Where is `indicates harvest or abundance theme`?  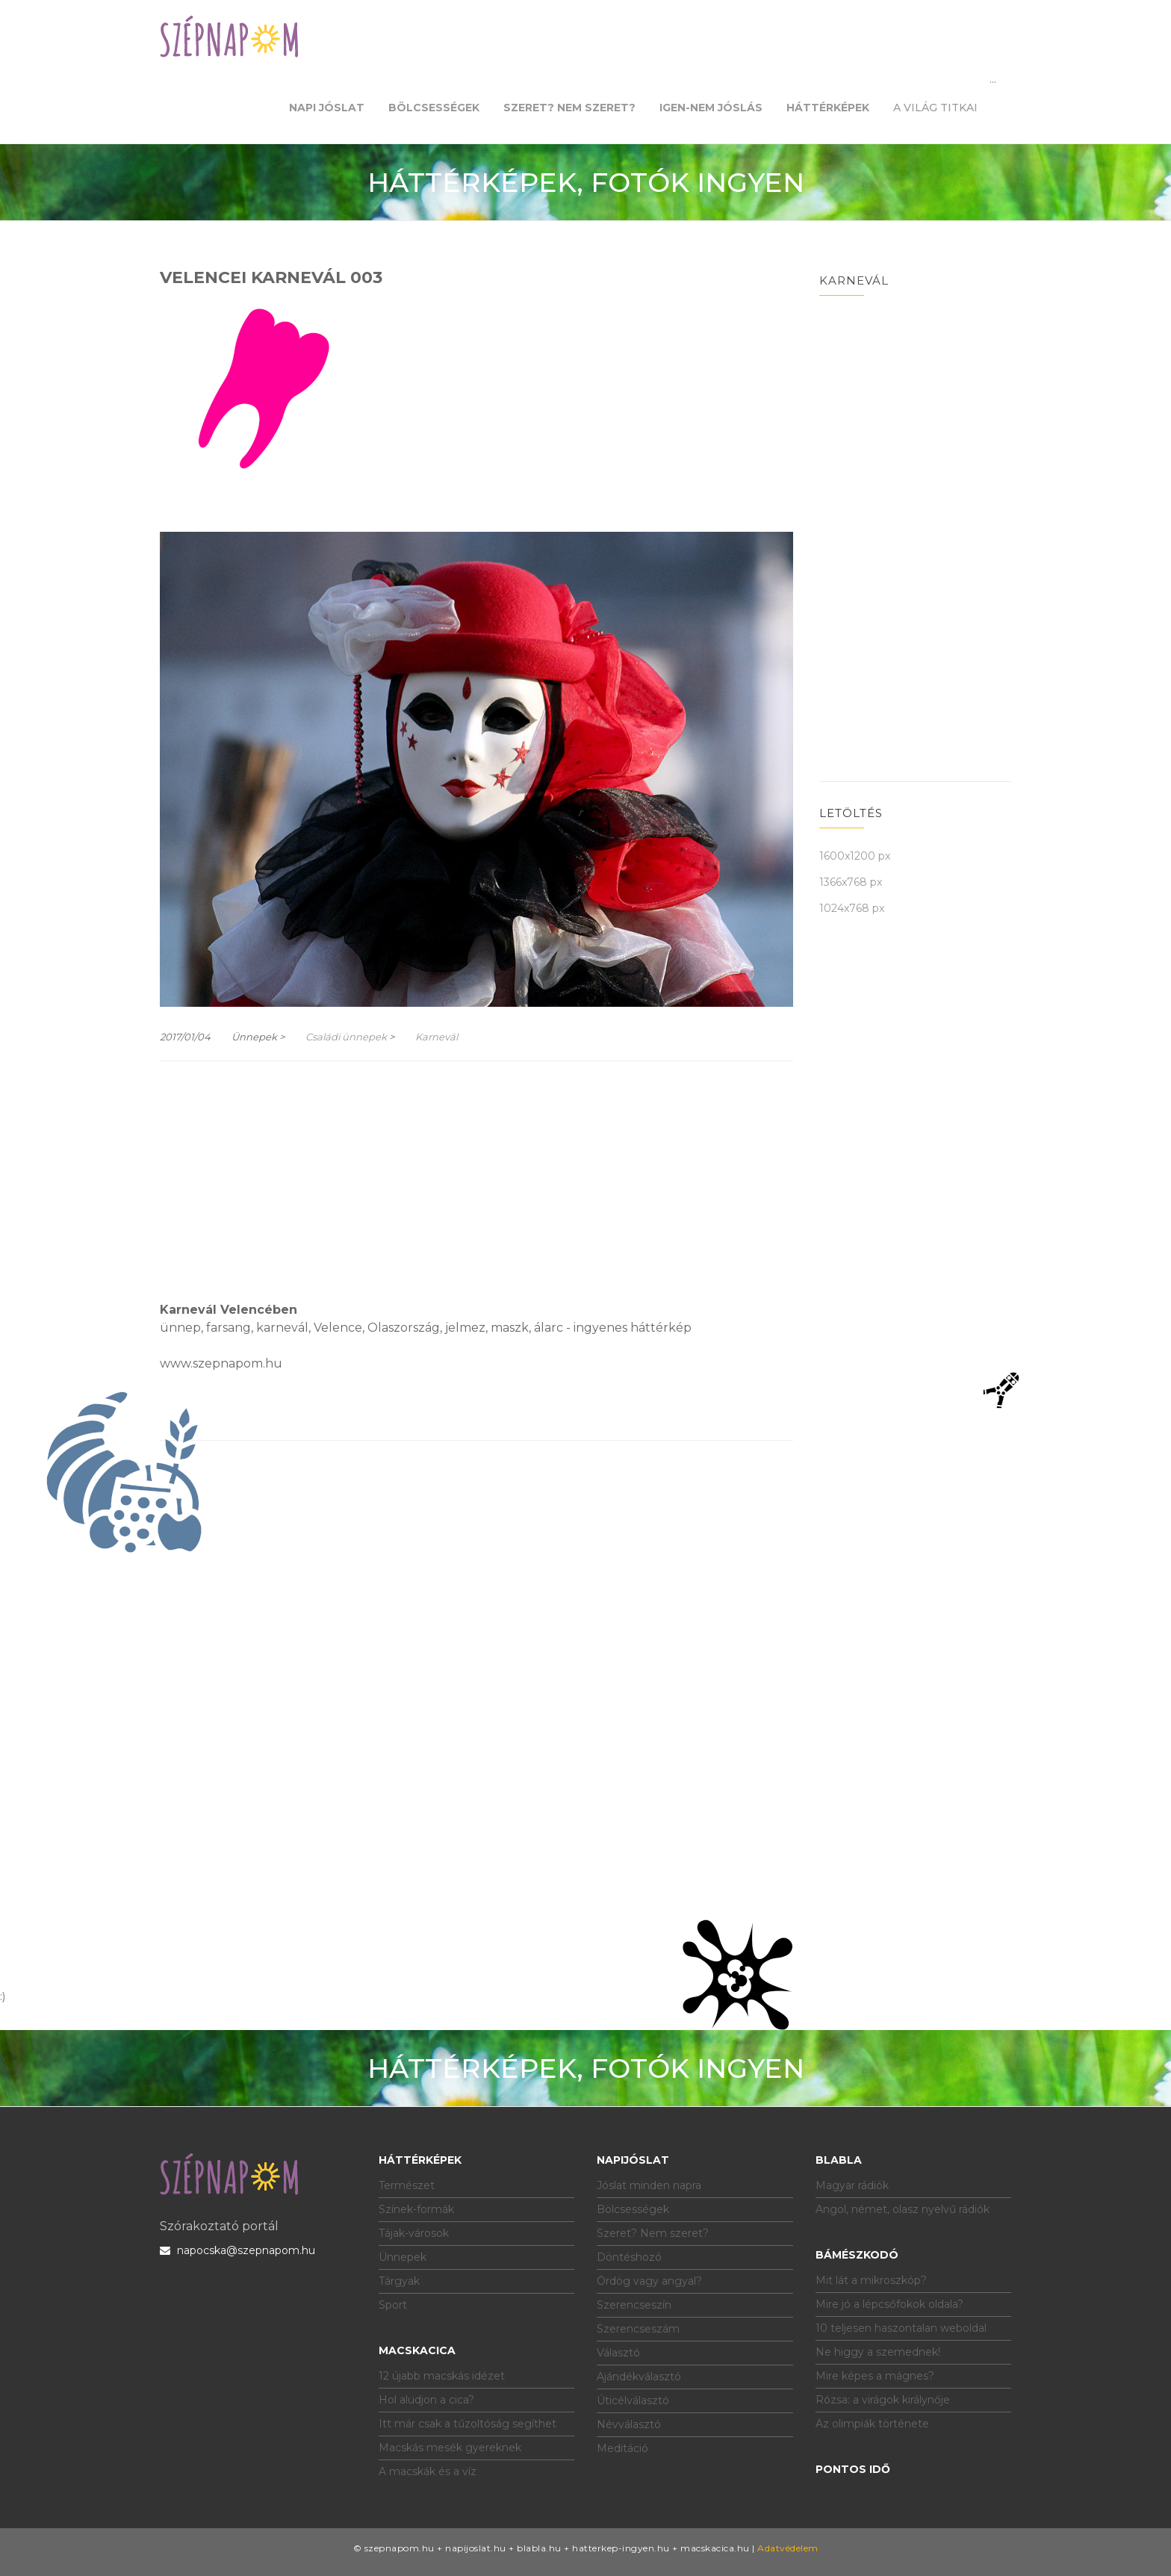 indicates harvest or abundance theme is located at coordinates (124, 1471).